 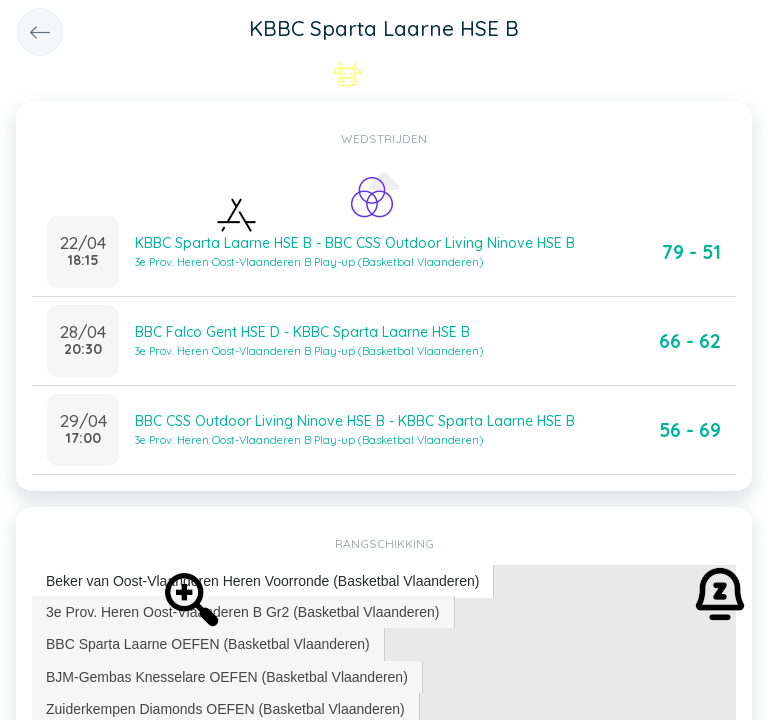 What do you see at coordinates (720, 594) in the screenshot?
I see `snooze notifications` at bounding box center [720, 594].